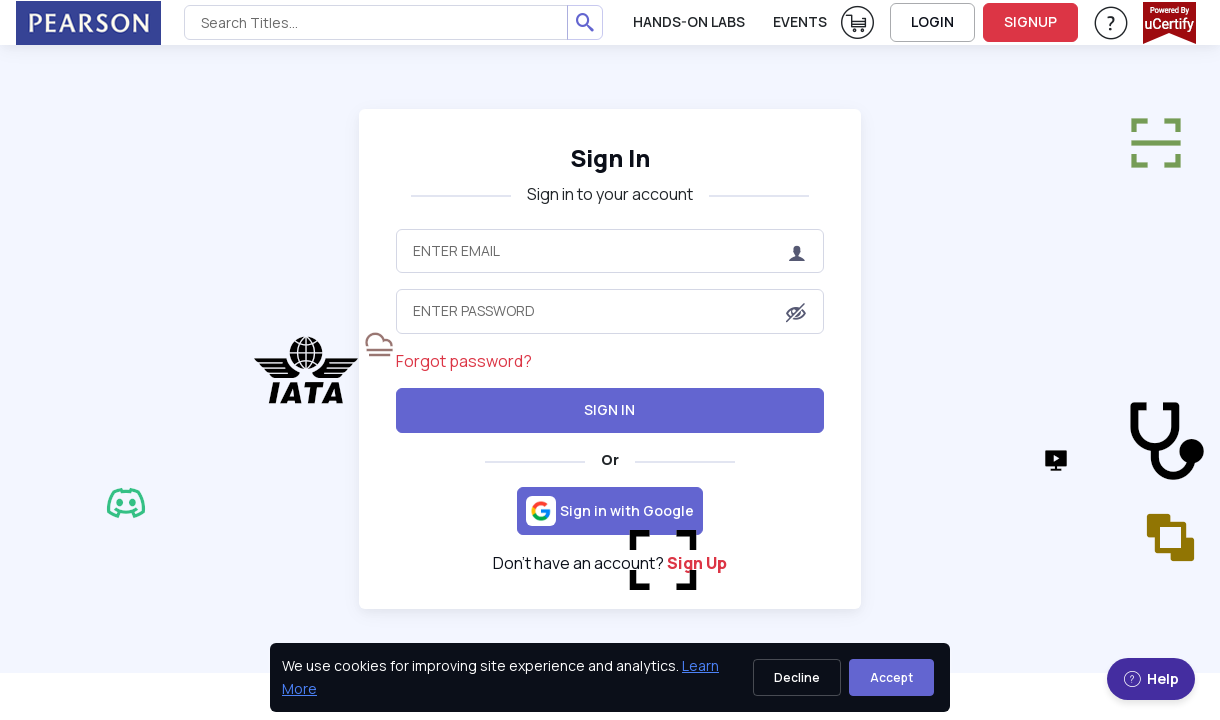  I want to click on bring selected layer to front, so click(1170, 537).